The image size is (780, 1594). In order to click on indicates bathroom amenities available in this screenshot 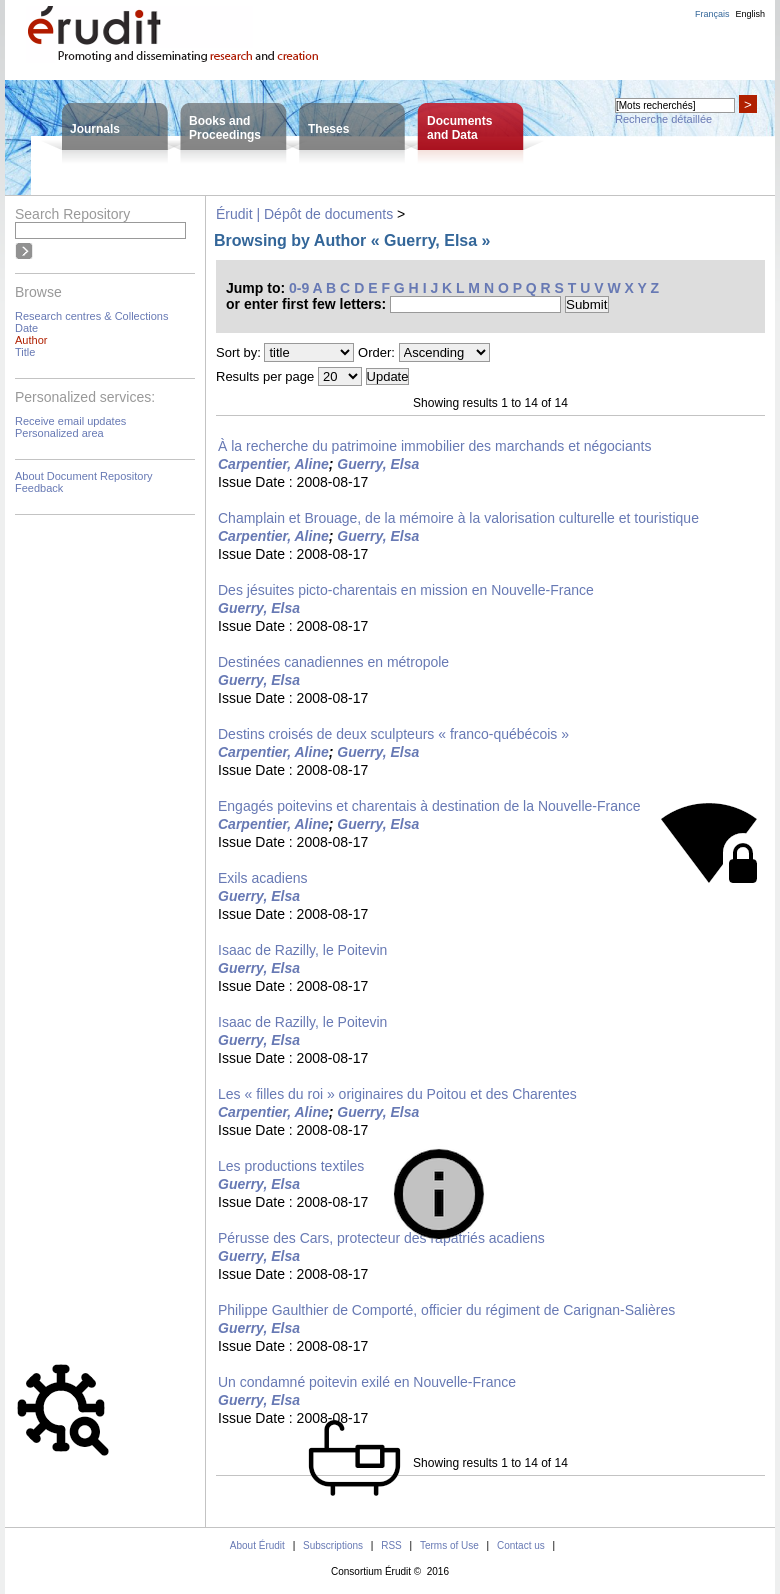, I will do `click(354, 1459)`.